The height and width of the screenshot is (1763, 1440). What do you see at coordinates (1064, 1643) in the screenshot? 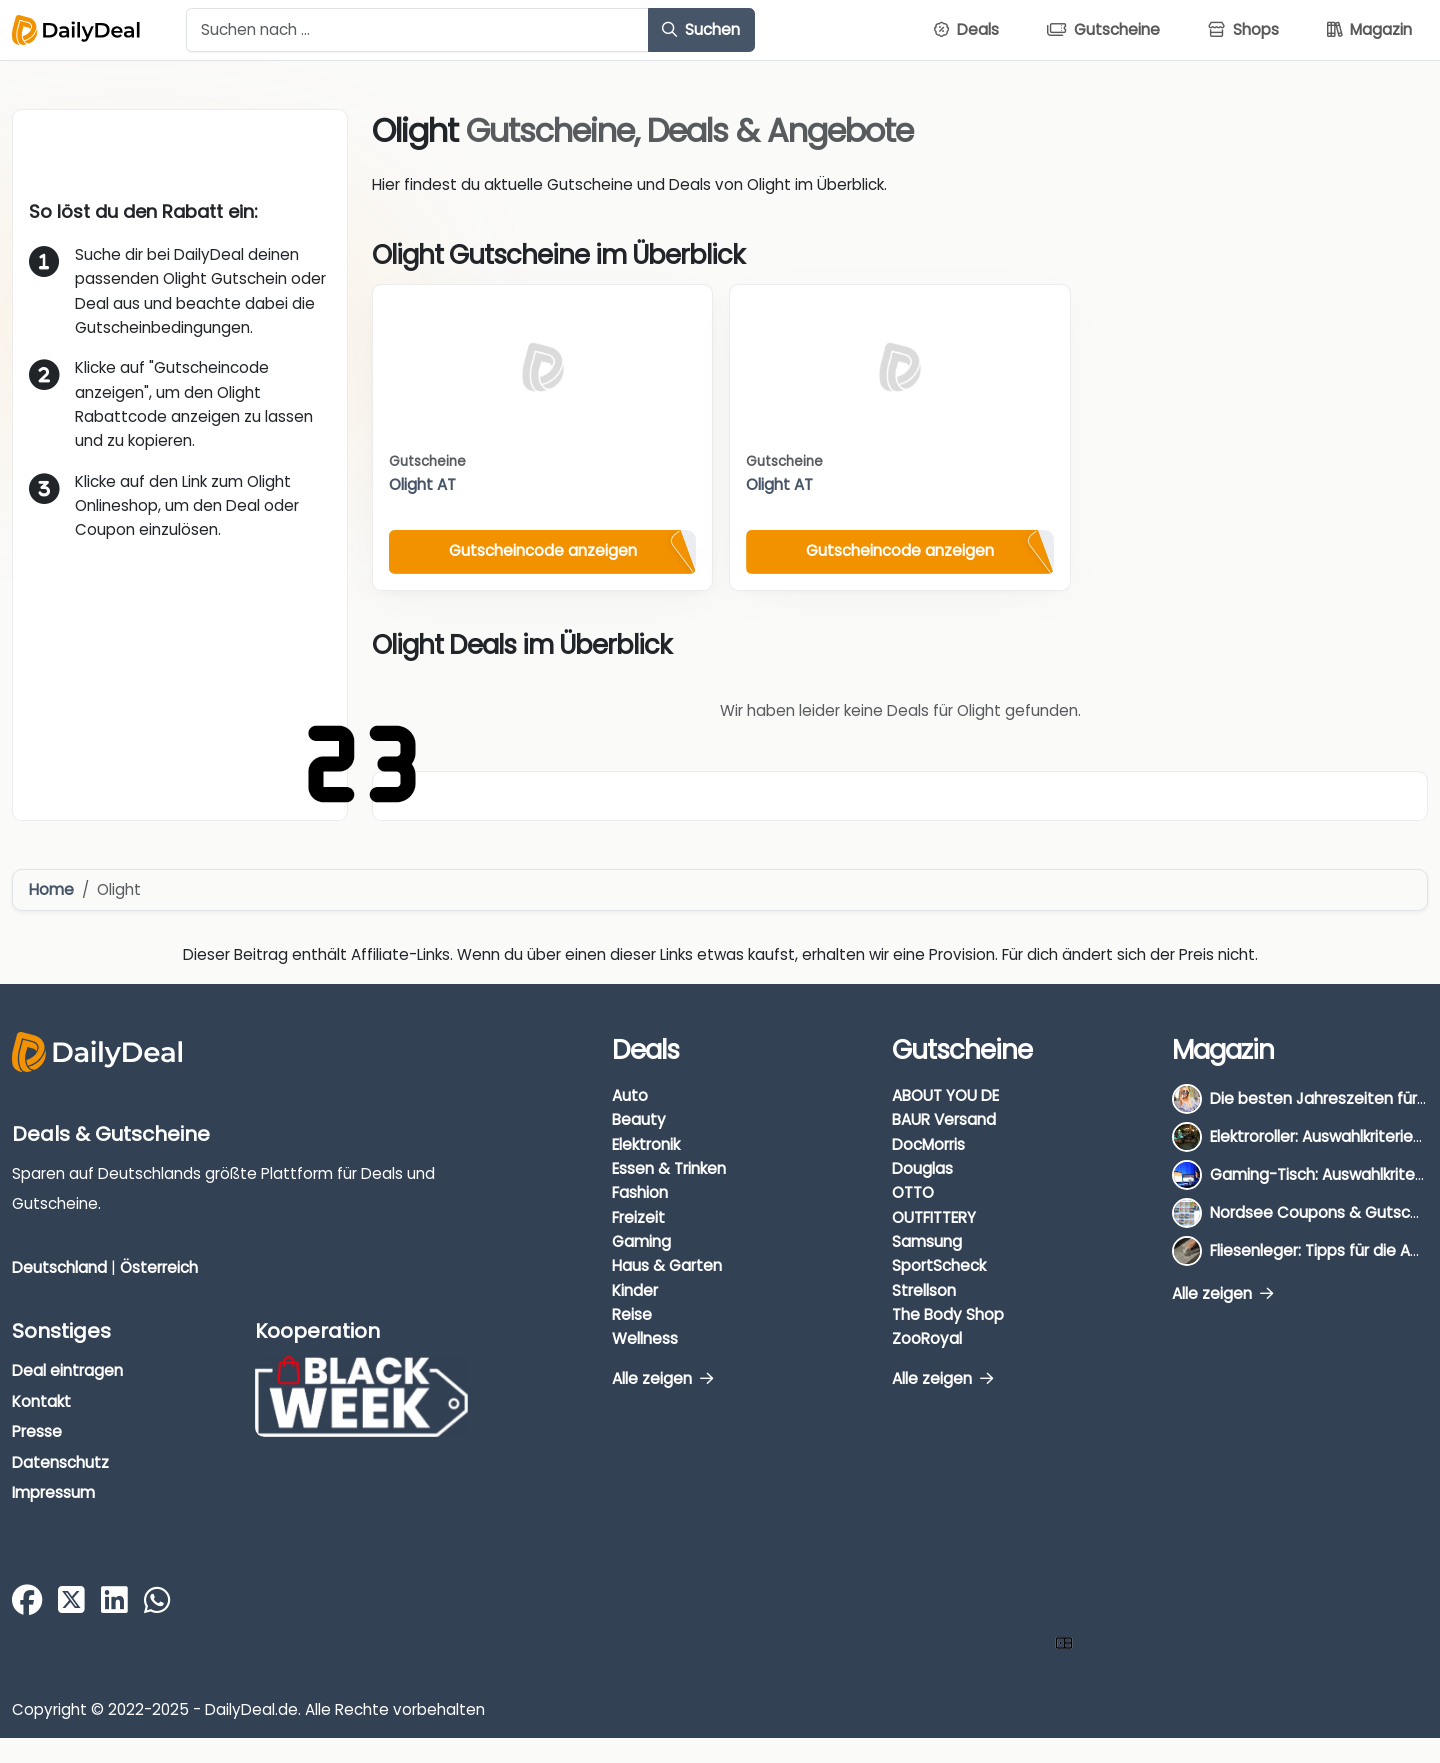
I see `view nearby bento or lunch spots` at bounding box center [1064, 1643].